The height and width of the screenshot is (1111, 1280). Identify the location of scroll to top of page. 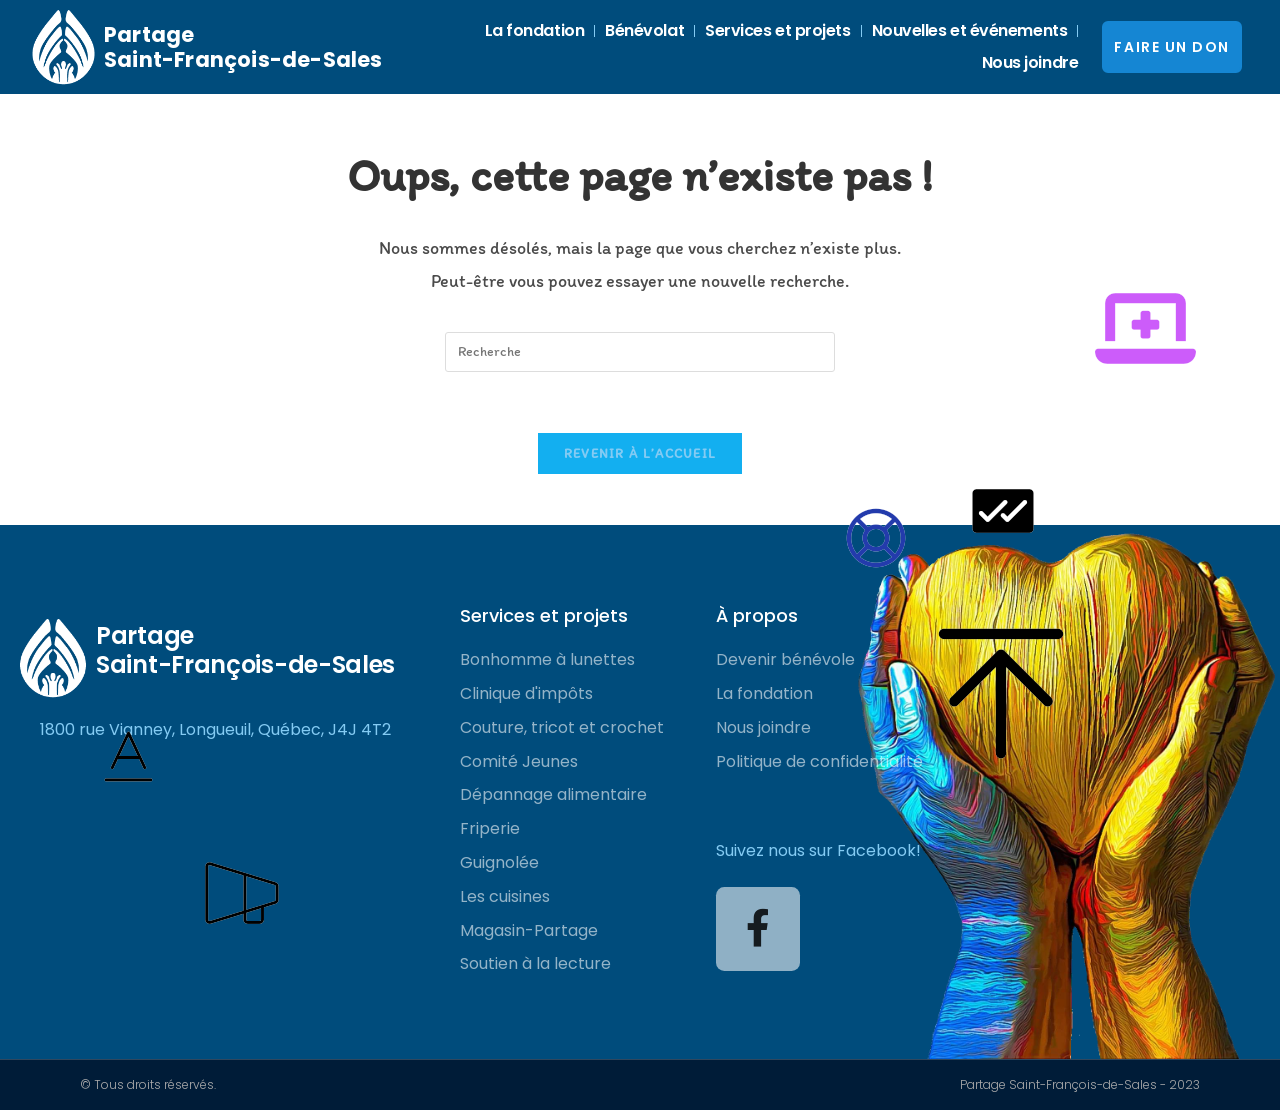
(1001, 691).